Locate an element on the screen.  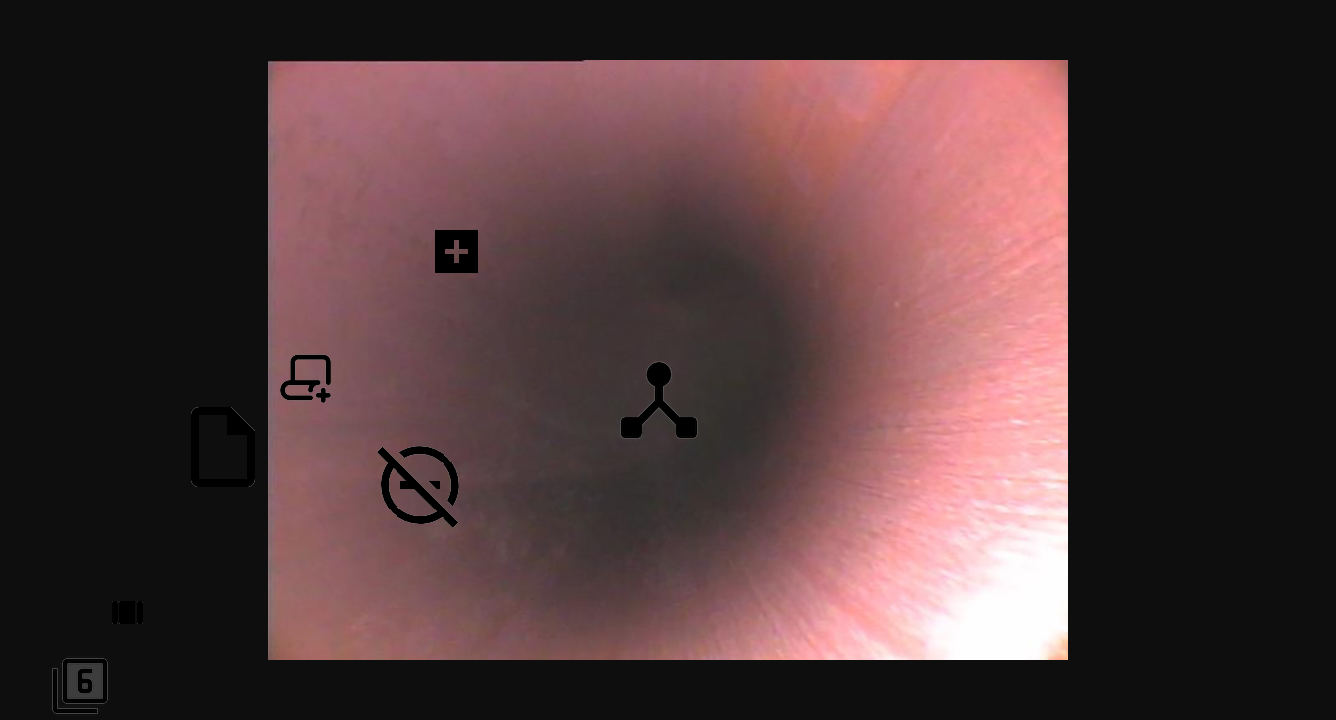
add a new item or content is located at coordinates (456, 251).